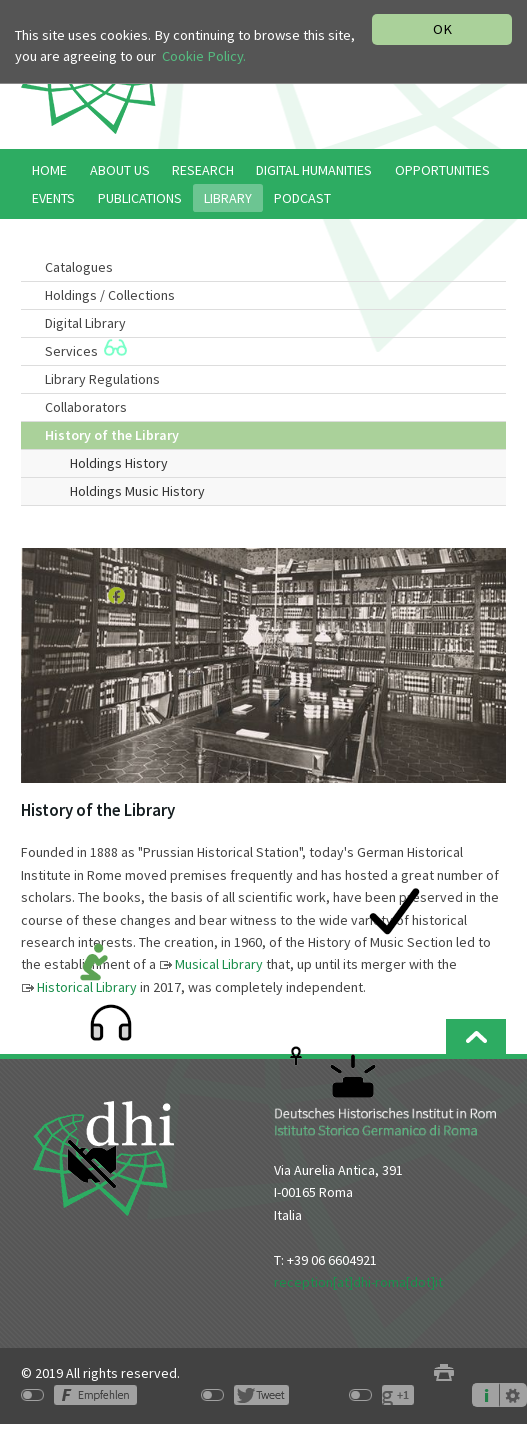 Image resolution: width=527 pixels, height=1432 pixels. What do you see at coordinates (296, 1056) in the screenshot?
I see `indicates egyptian or ancient history content` at bounding box center [296, 1056].